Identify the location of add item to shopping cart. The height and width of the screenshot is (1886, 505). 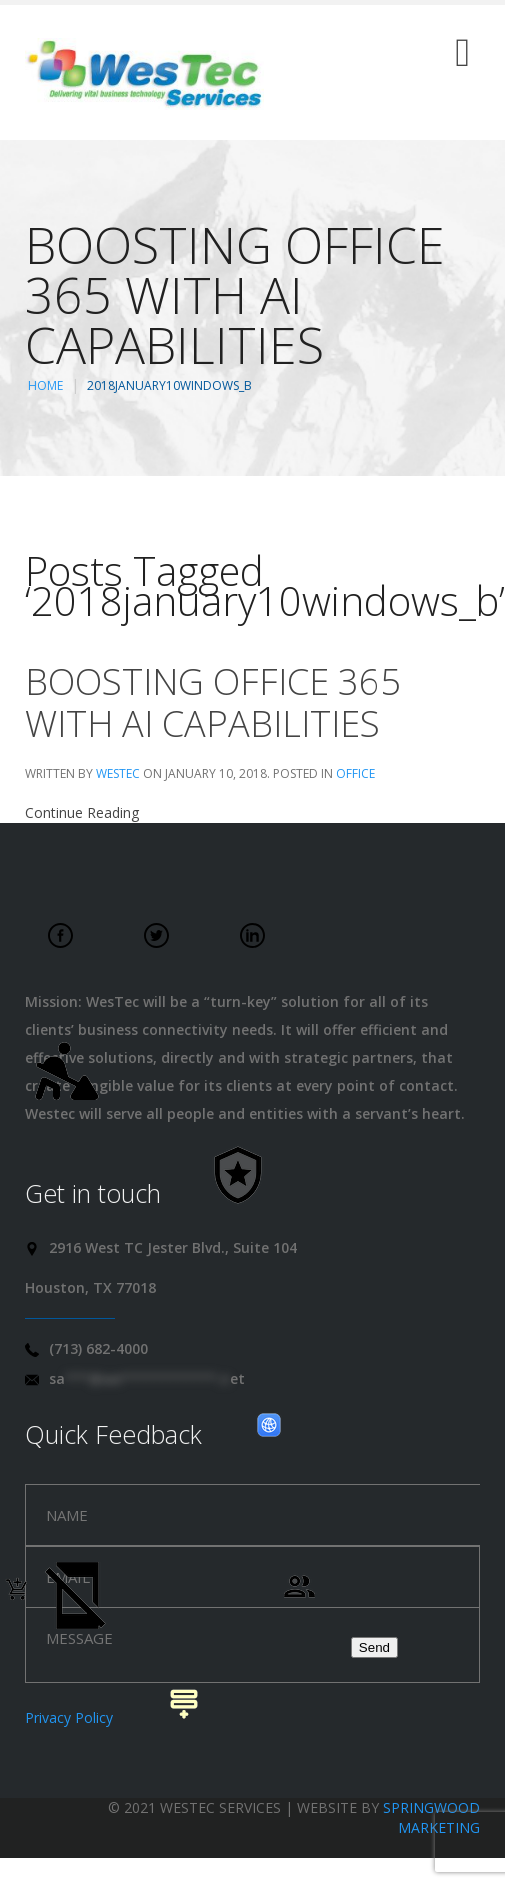
(17, 1589).